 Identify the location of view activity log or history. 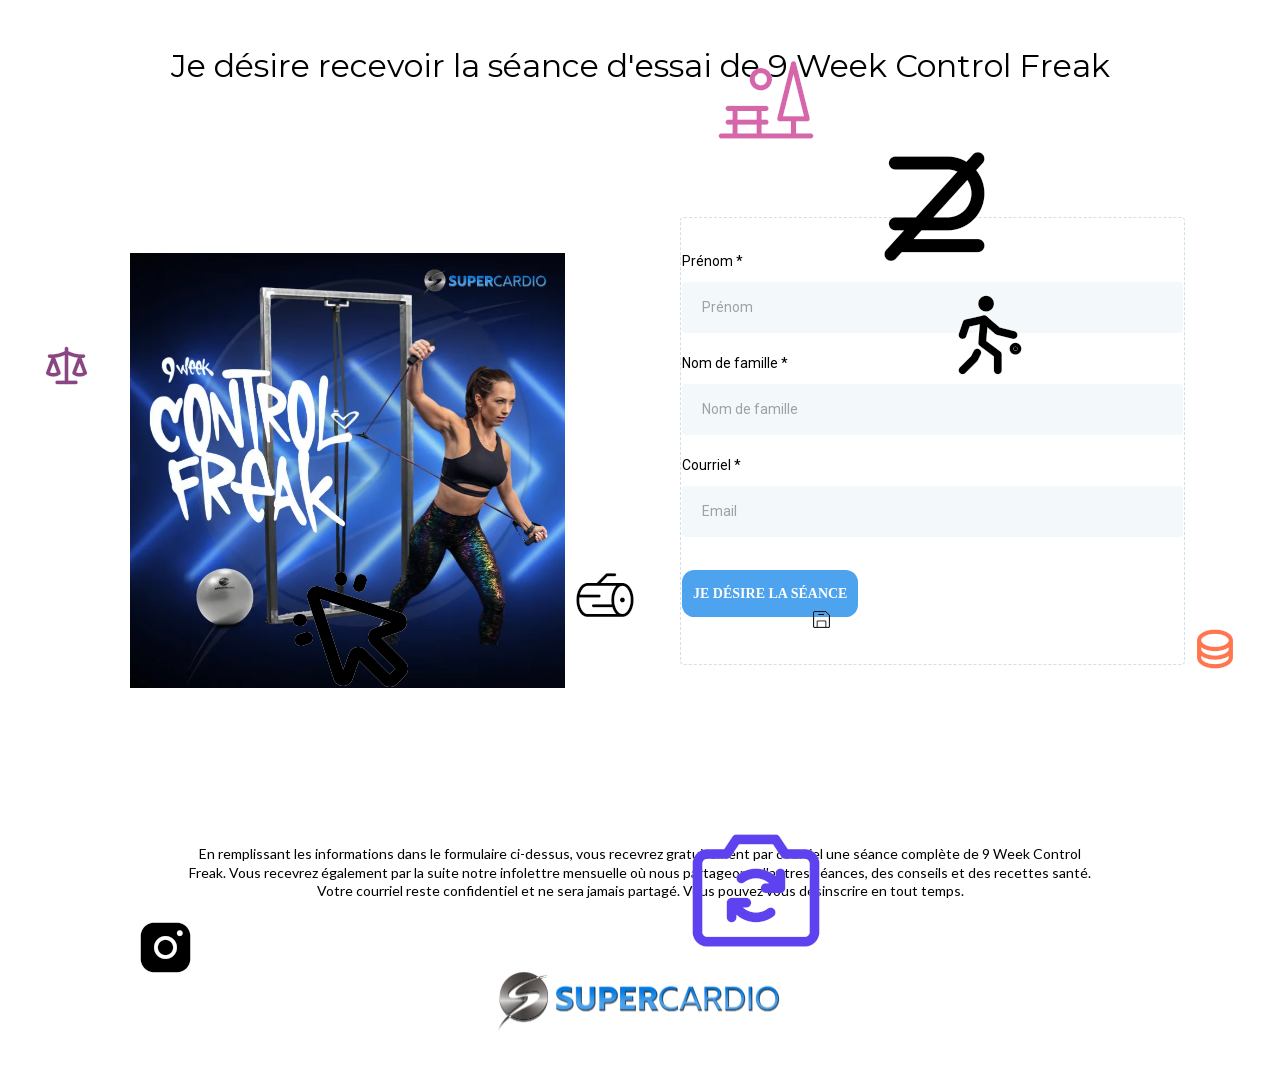
(605, 598).